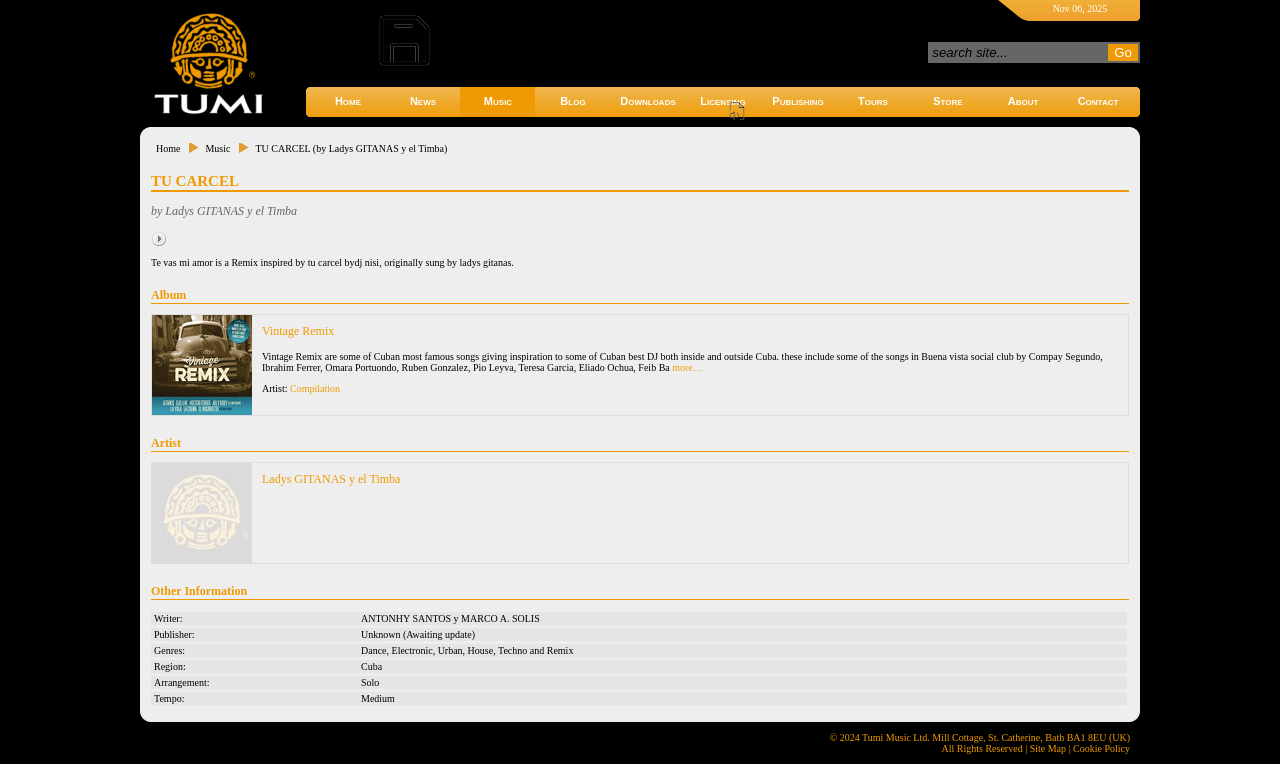  I want to click on open an audio file, so click(737, 111).